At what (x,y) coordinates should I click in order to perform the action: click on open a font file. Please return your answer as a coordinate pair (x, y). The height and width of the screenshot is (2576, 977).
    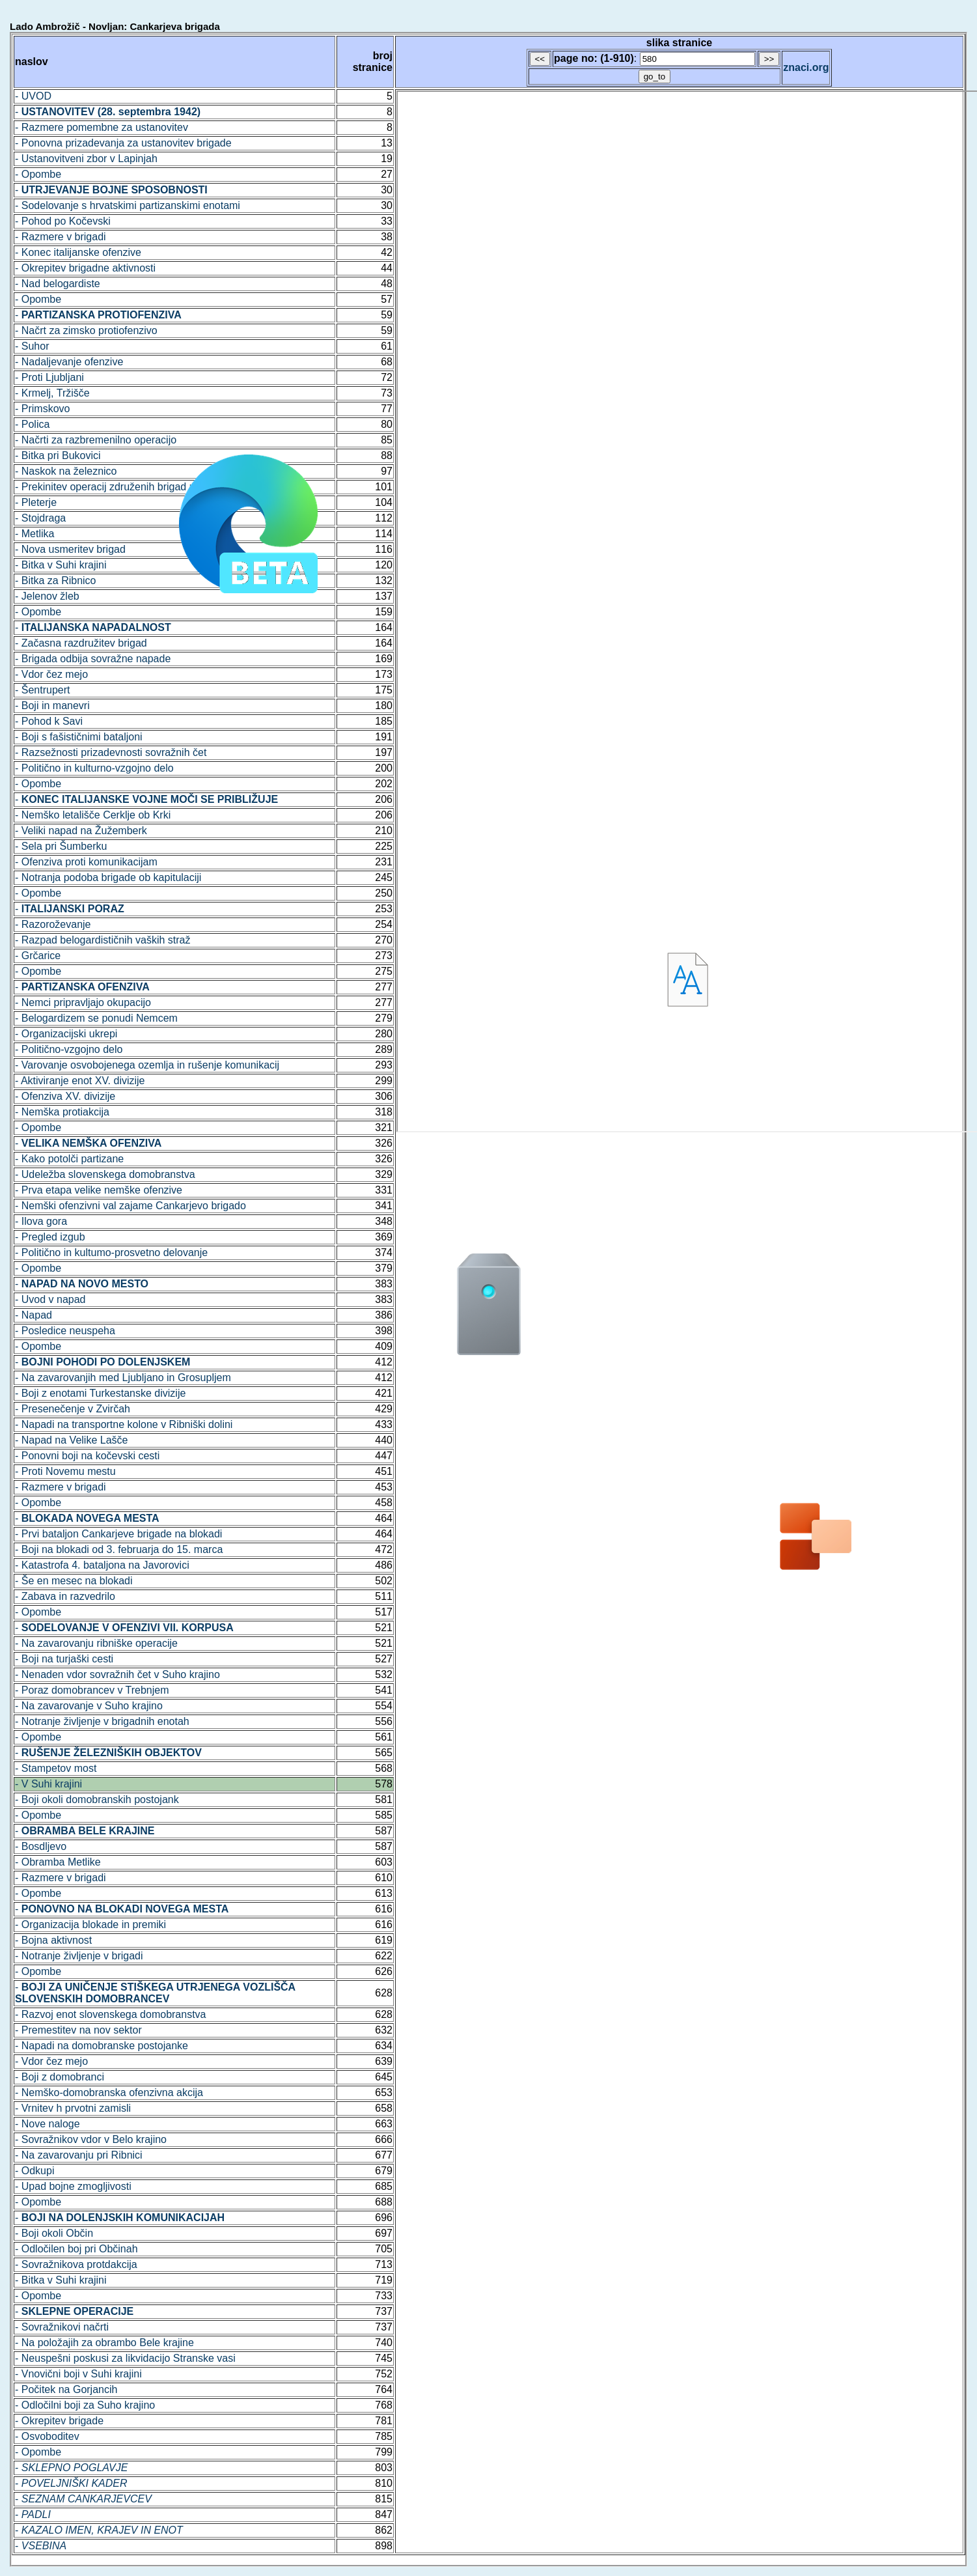
    Looking at the image, I should click on (687, 979).